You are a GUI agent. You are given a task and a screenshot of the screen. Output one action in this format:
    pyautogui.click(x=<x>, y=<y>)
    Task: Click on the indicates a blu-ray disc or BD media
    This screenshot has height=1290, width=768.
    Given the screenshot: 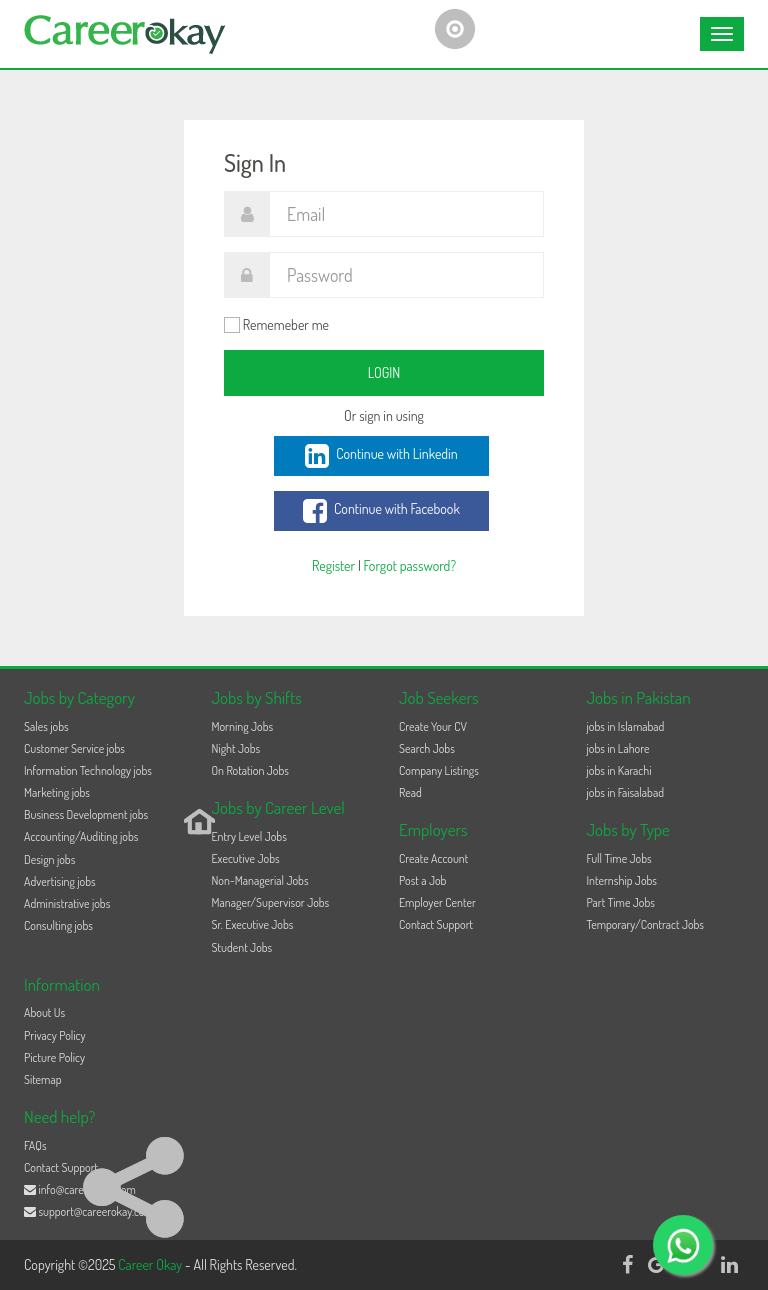 What is the action you would take?
    pyautogui.click(x=455, y=29)
    